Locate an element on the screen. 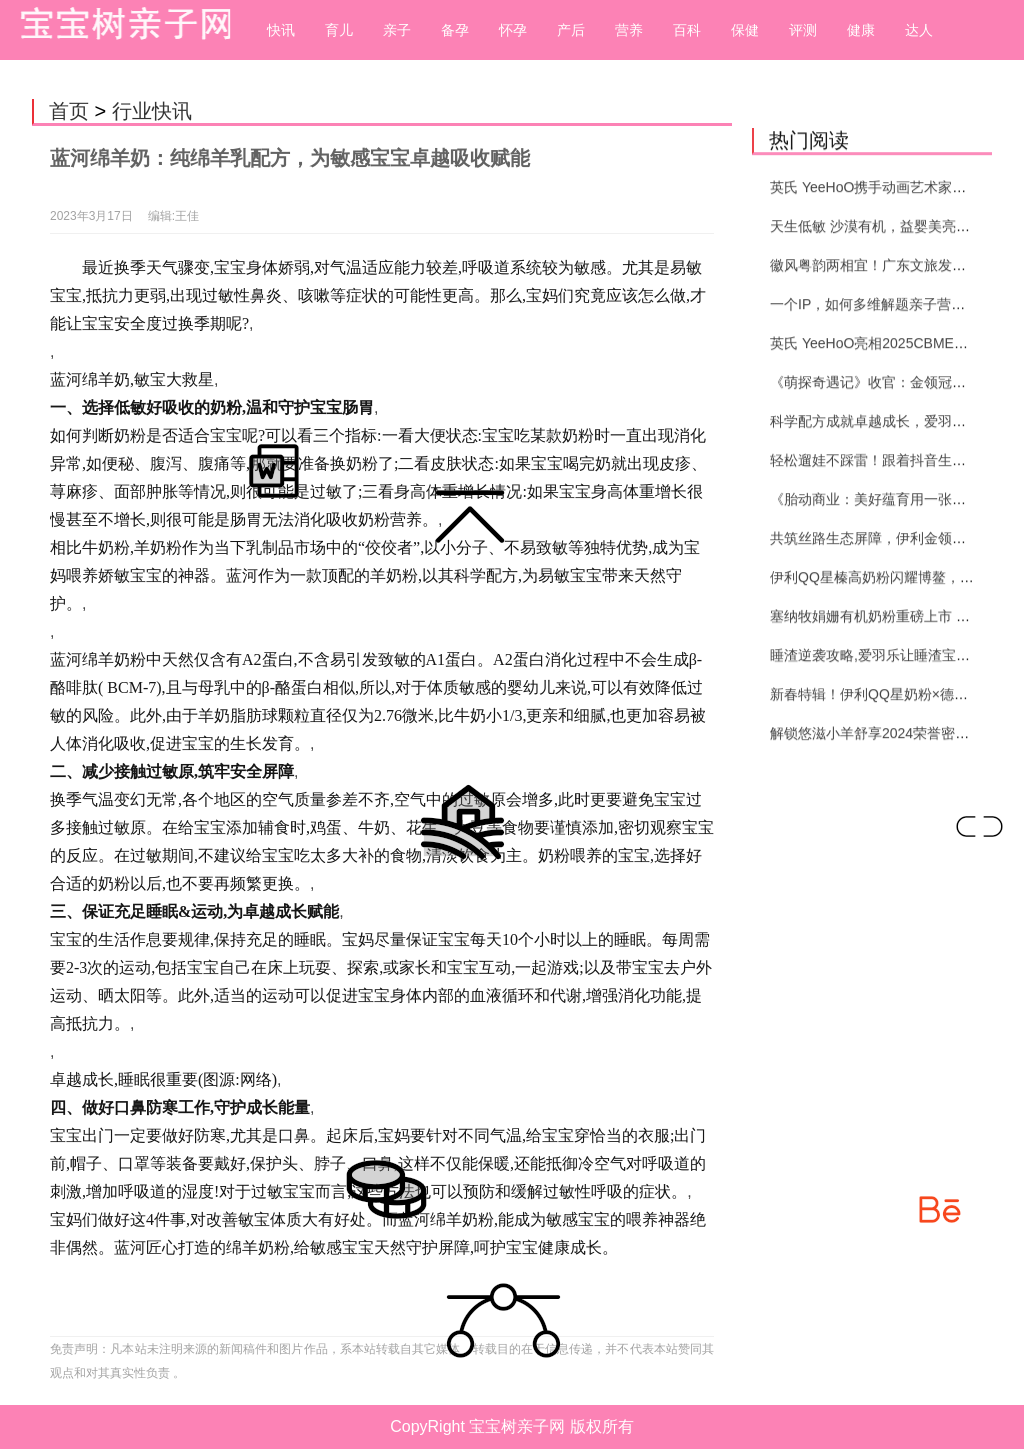  open microsoft word is located at coordinates (276, 471).